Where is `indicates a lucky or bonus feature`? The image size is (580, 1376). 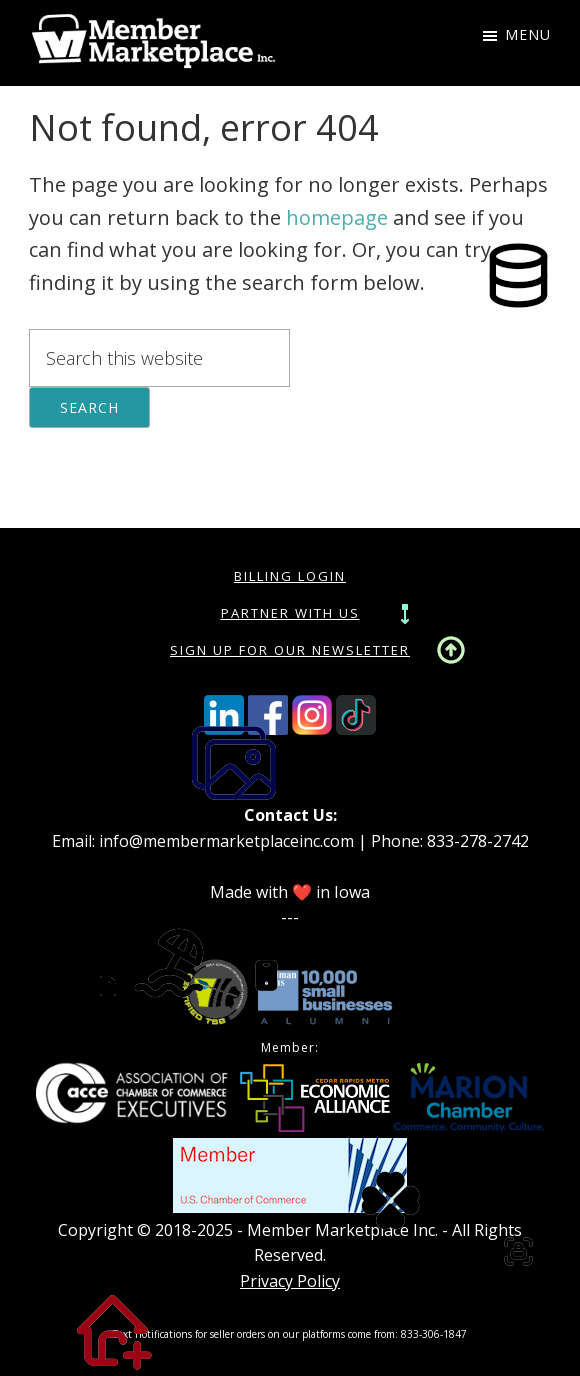 indicates a lucky or bonus feature is located at coordinates (390, 1200).